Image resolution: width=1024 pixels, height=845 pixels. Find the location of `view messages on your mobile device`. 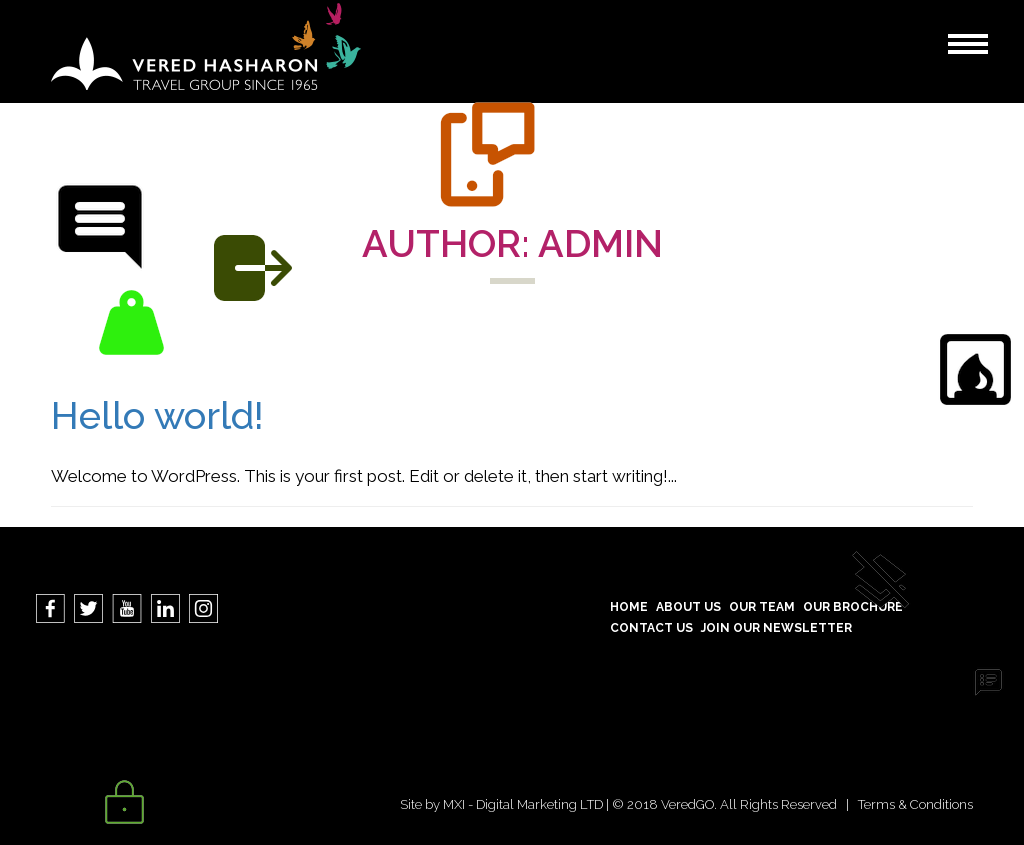

view messages on your mobile device is located at coordinates (482, 154).